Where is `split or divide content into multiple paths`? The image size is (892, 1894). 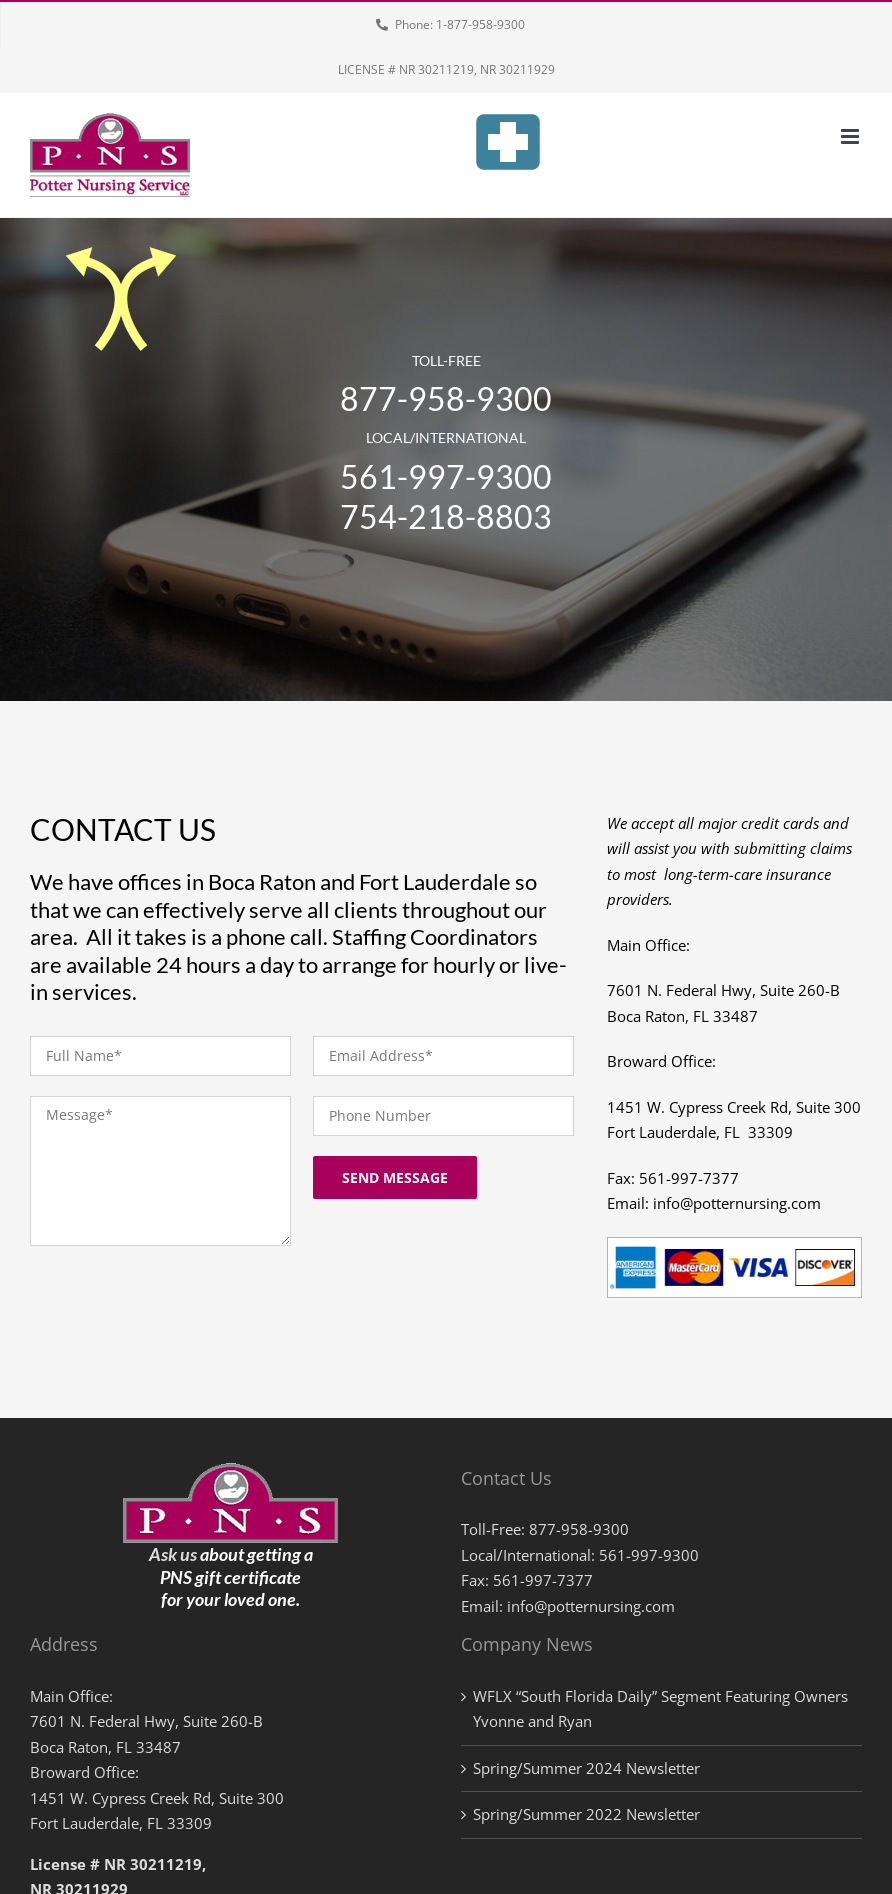
split or divide content into multiple paths is located at coordinates (121, 299).